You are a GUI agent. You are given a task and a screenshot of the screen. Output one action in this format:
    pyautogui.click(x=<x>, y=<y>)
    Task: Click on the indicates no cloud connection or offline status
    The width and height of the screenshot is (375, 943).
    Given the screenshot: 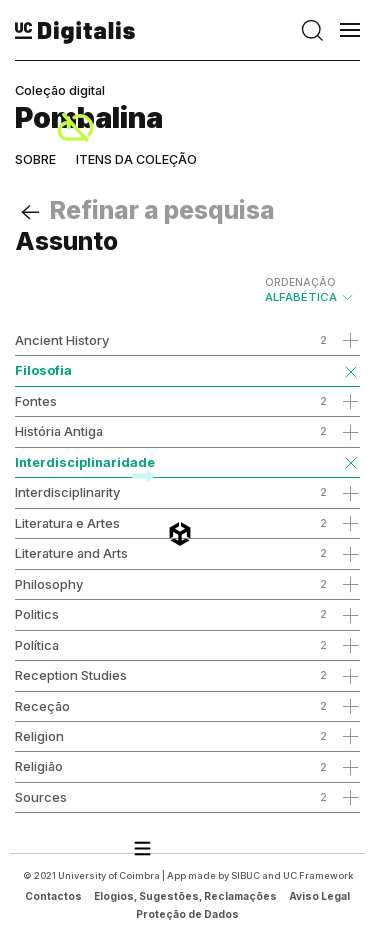 What is the action you would take?
    pyautogui.click(x=75, y=127)
    